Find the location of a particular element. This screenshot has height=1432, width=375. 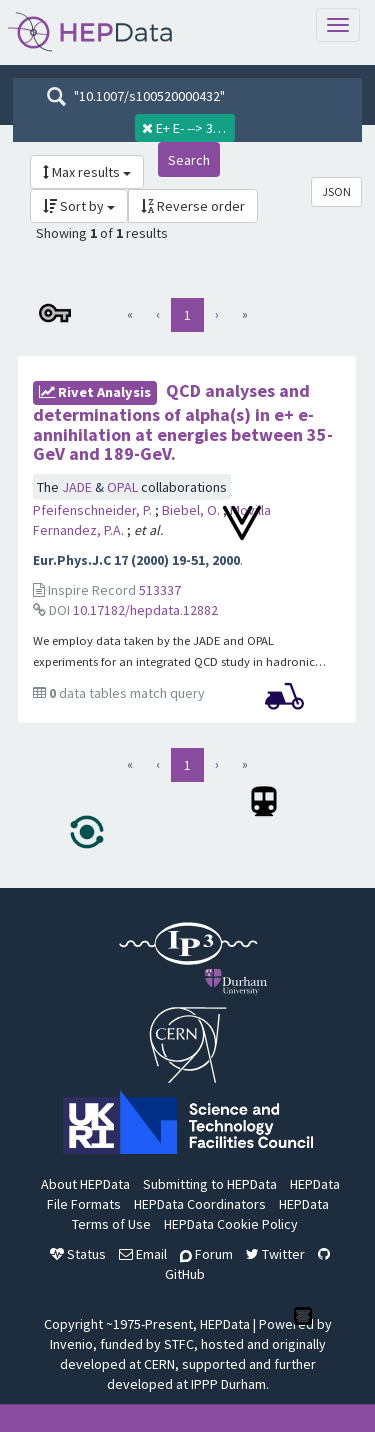

Vue.js framework logo is located at coordinates (242, 523).